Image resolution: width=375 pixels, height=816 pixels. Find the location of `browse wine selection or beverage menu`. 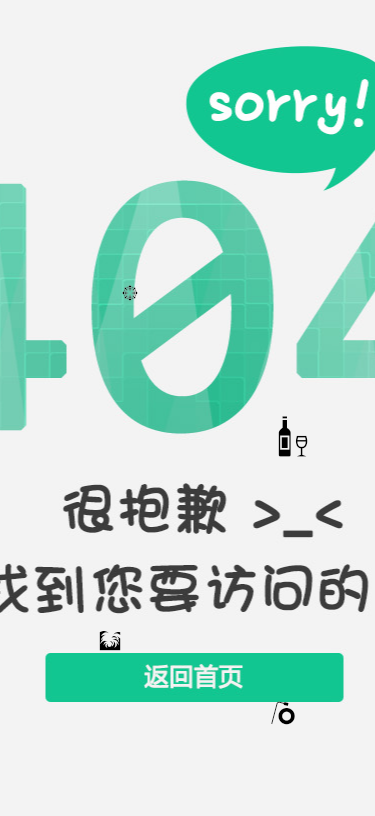

browse wine selection or beverage menu is located at coordinates (293, 436).